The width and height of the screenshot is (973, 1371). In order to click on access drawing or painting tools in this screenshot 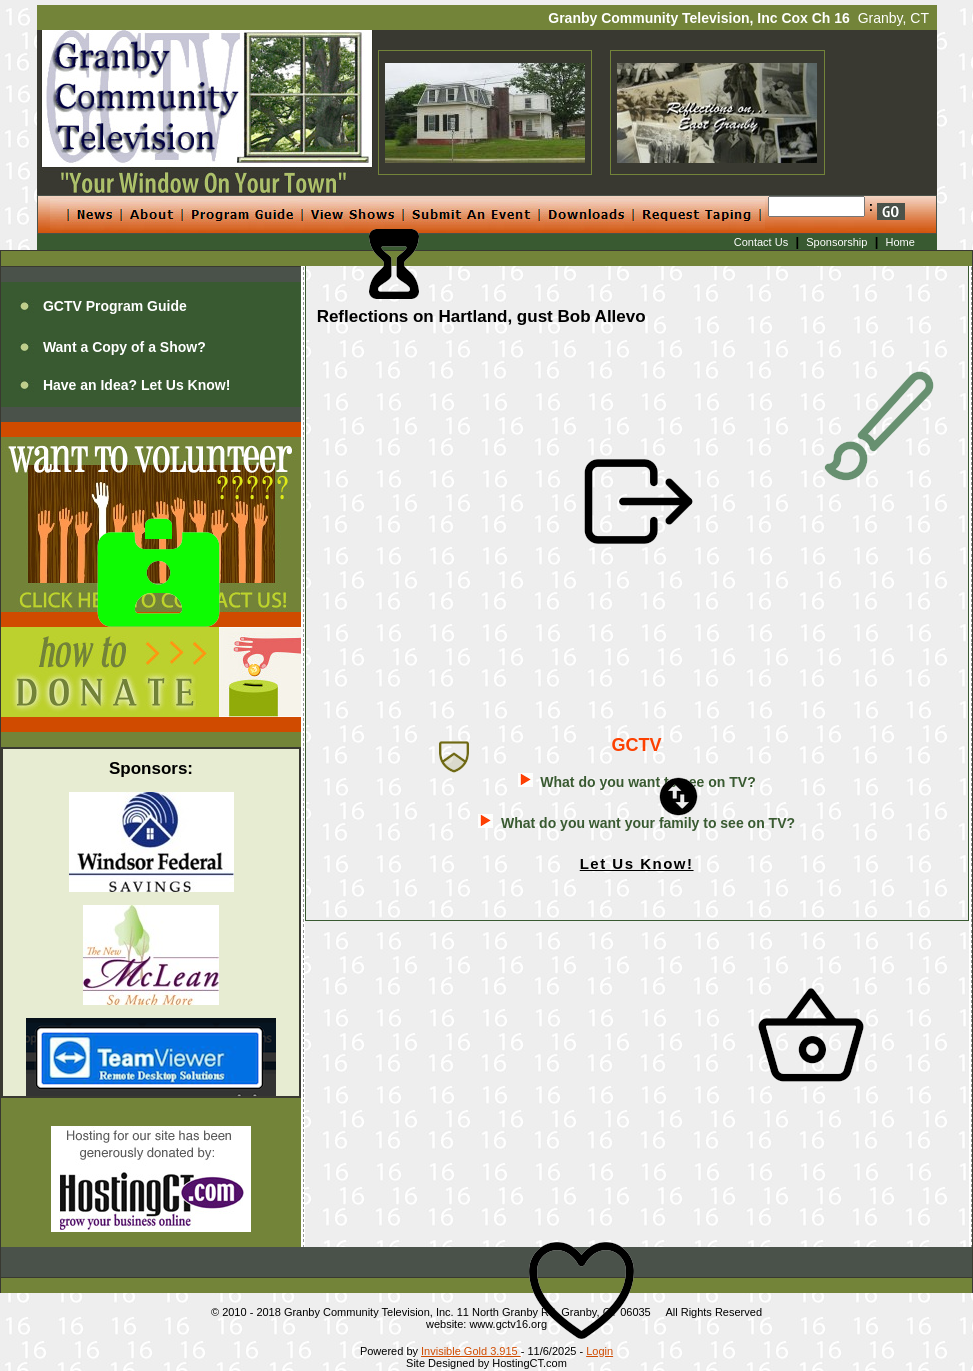, I will do `click(879, 426)`.